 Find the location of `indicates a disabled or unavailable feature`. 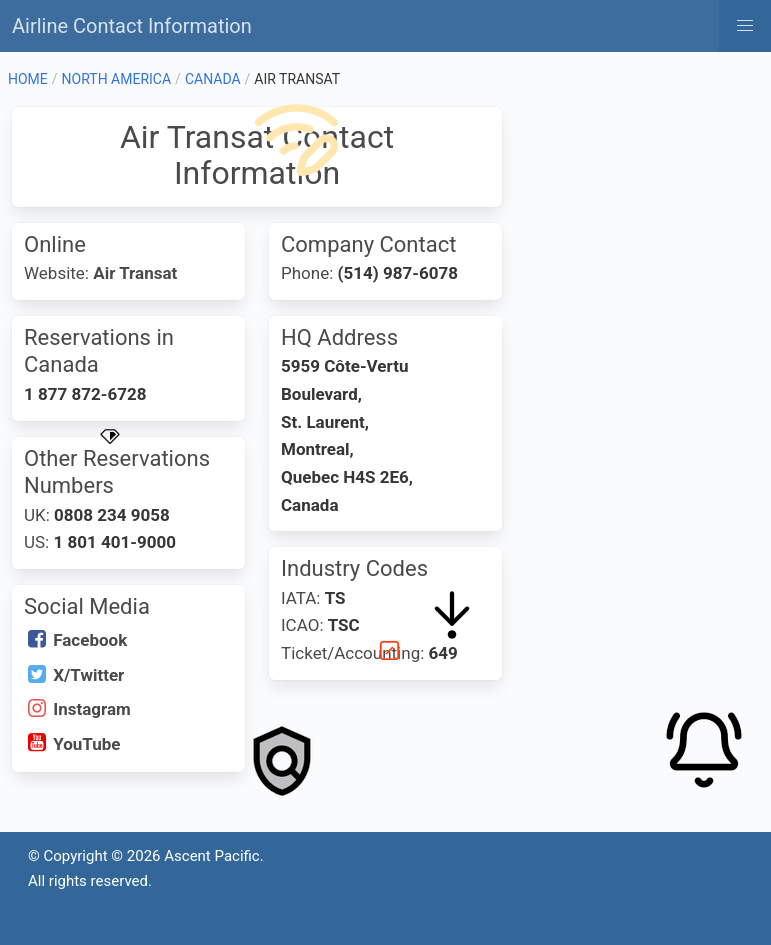

indicates a disabled or unavailable feature is located at coordinates (389, 650).